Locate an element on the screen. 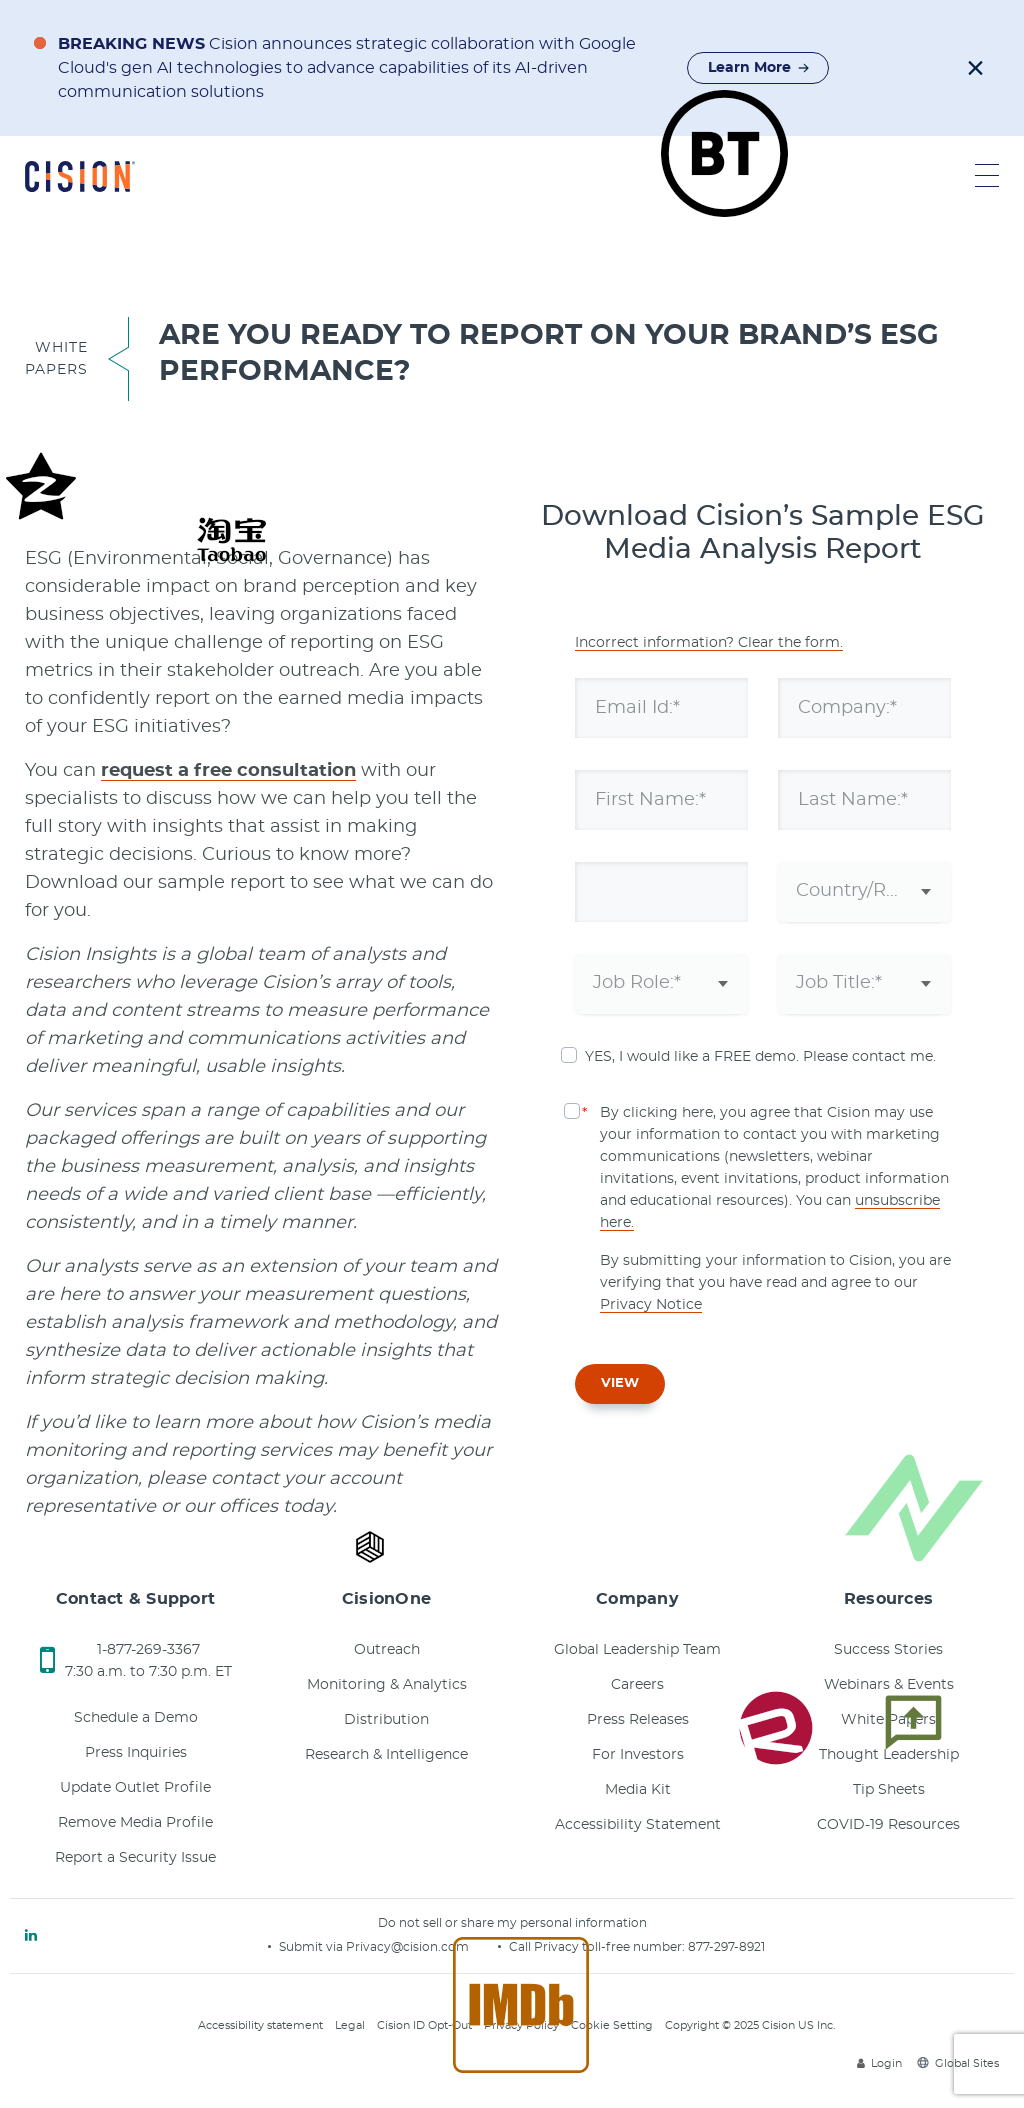 This screenshot has height=2108, width=1024. open the Taobao shopping app is located at coordinates (231, 539).